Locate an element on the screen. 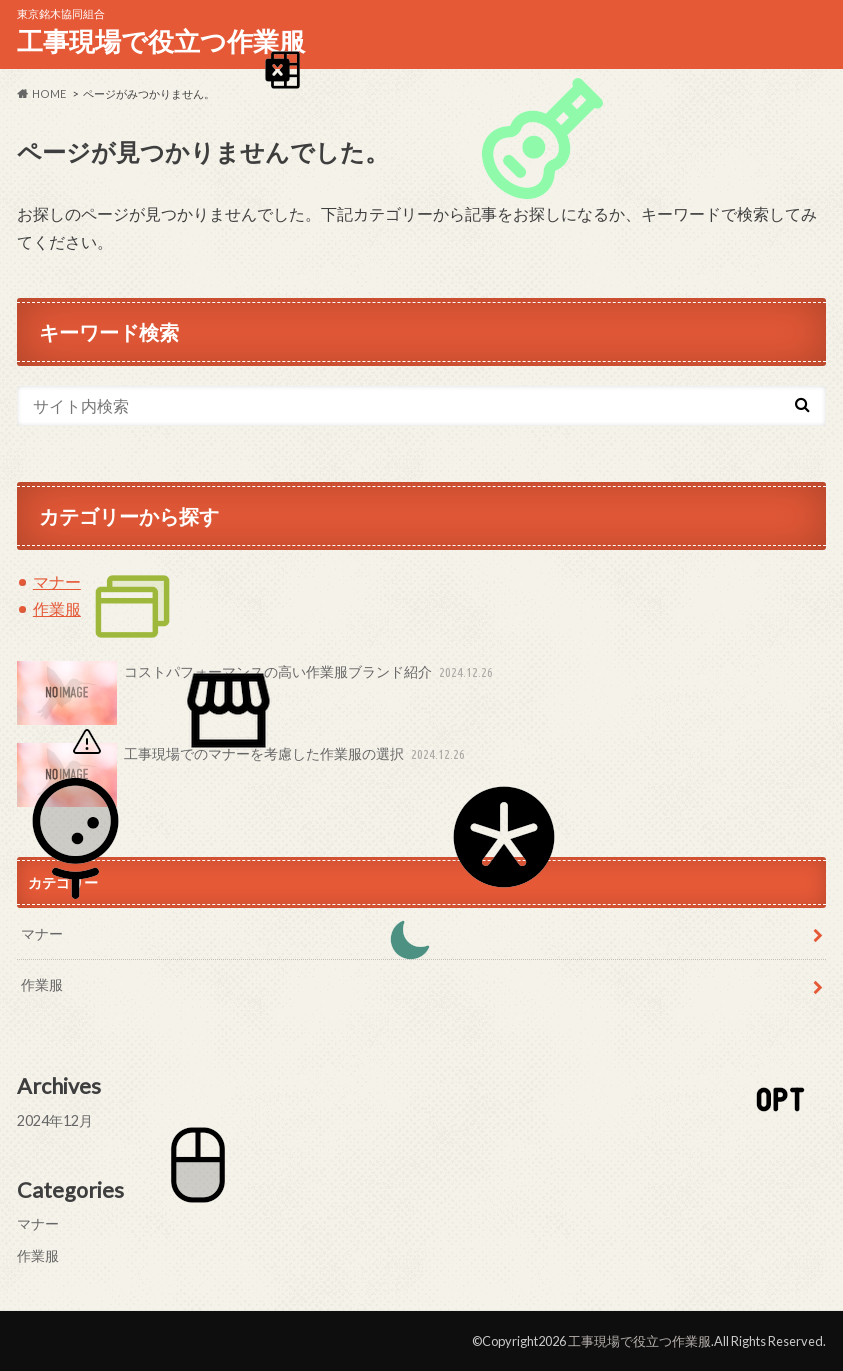 Image resolution: width=843 pixels, height=1371 pixels. access golf-related features or content is located at coordinates (75, 836).